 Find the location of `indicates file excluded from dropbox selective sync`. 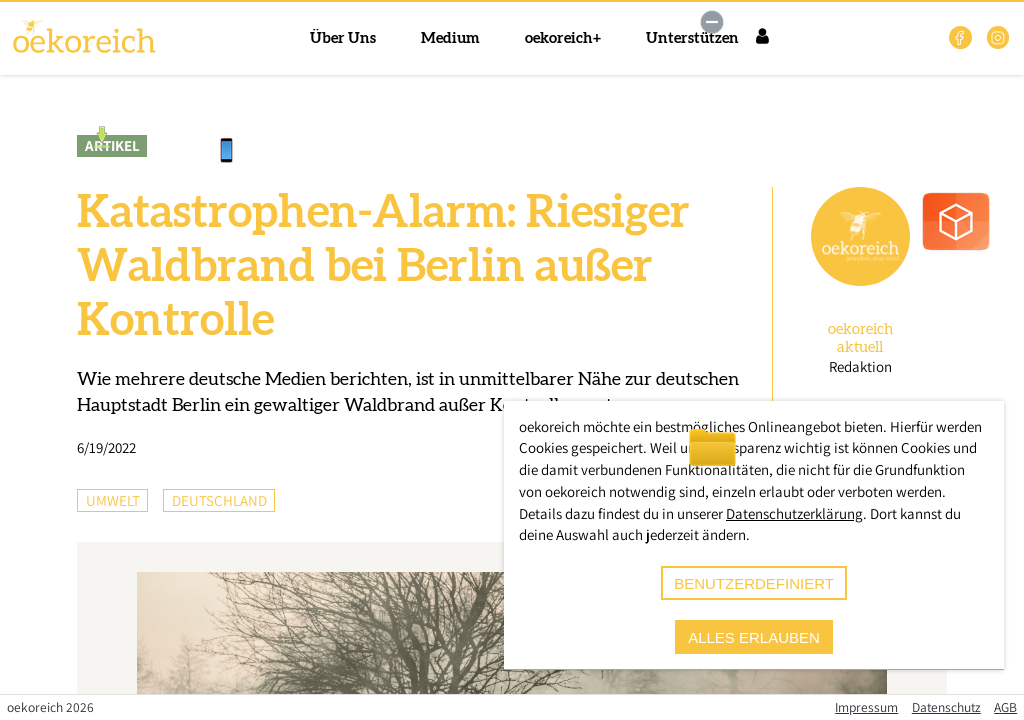

indicates file excluded from dropbox selective sync is located at coordinates (712, 22).